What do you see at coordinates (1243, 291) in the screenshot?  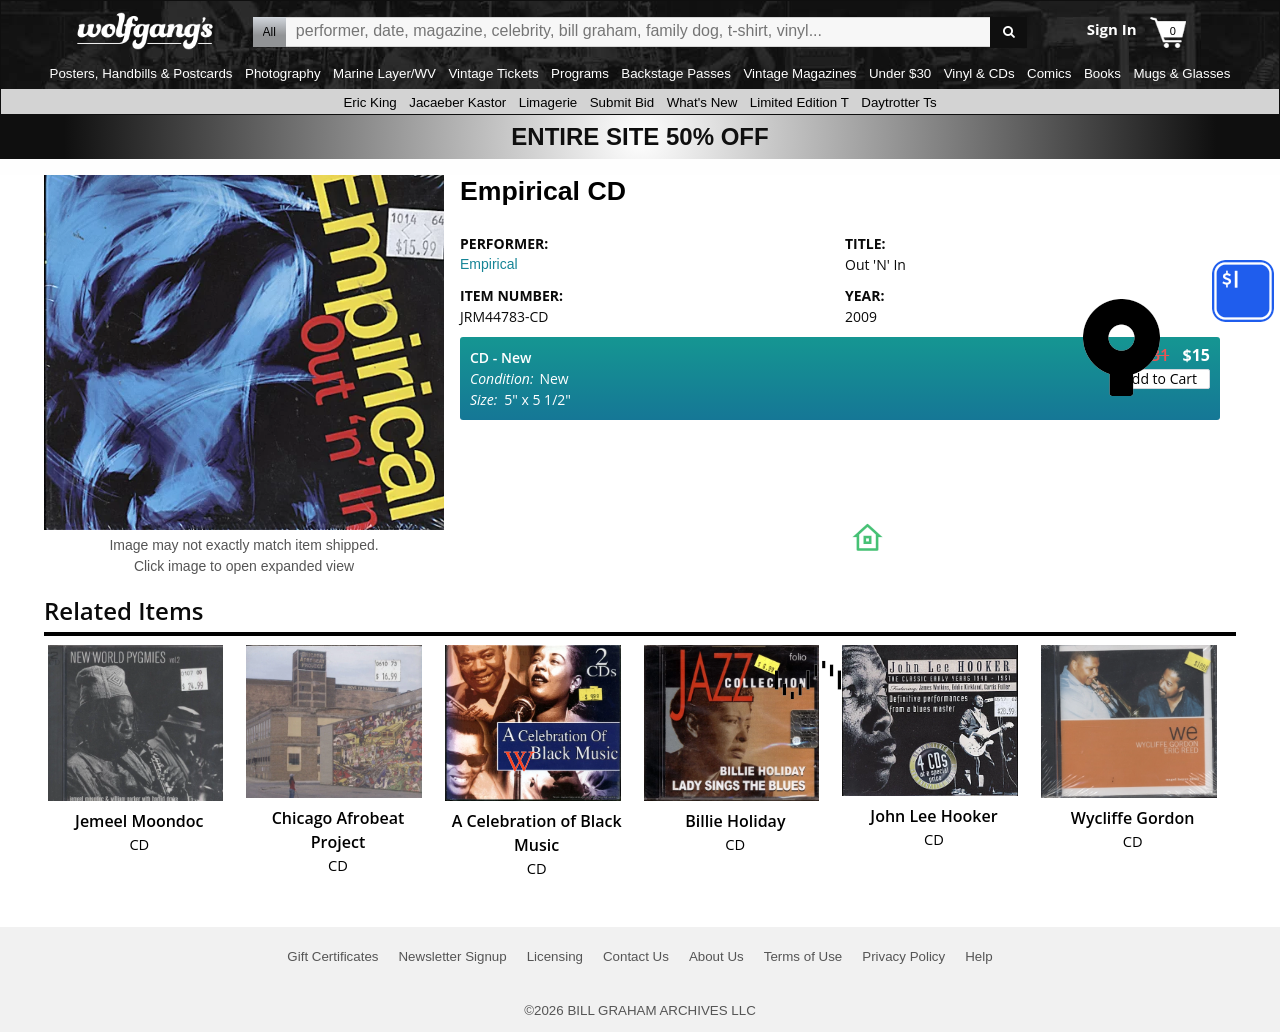 I see `open iTerm2 terminal application` at bounding box center [1243, 291].